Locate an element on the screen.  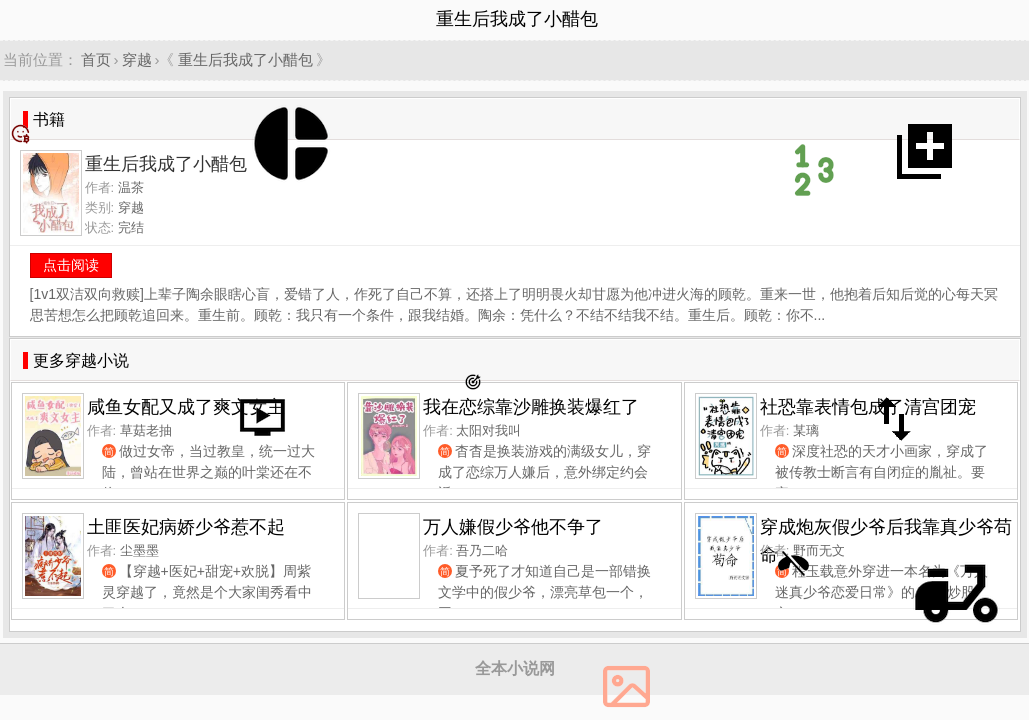
add a new photo to your collection is located at coordinates (924, 151).